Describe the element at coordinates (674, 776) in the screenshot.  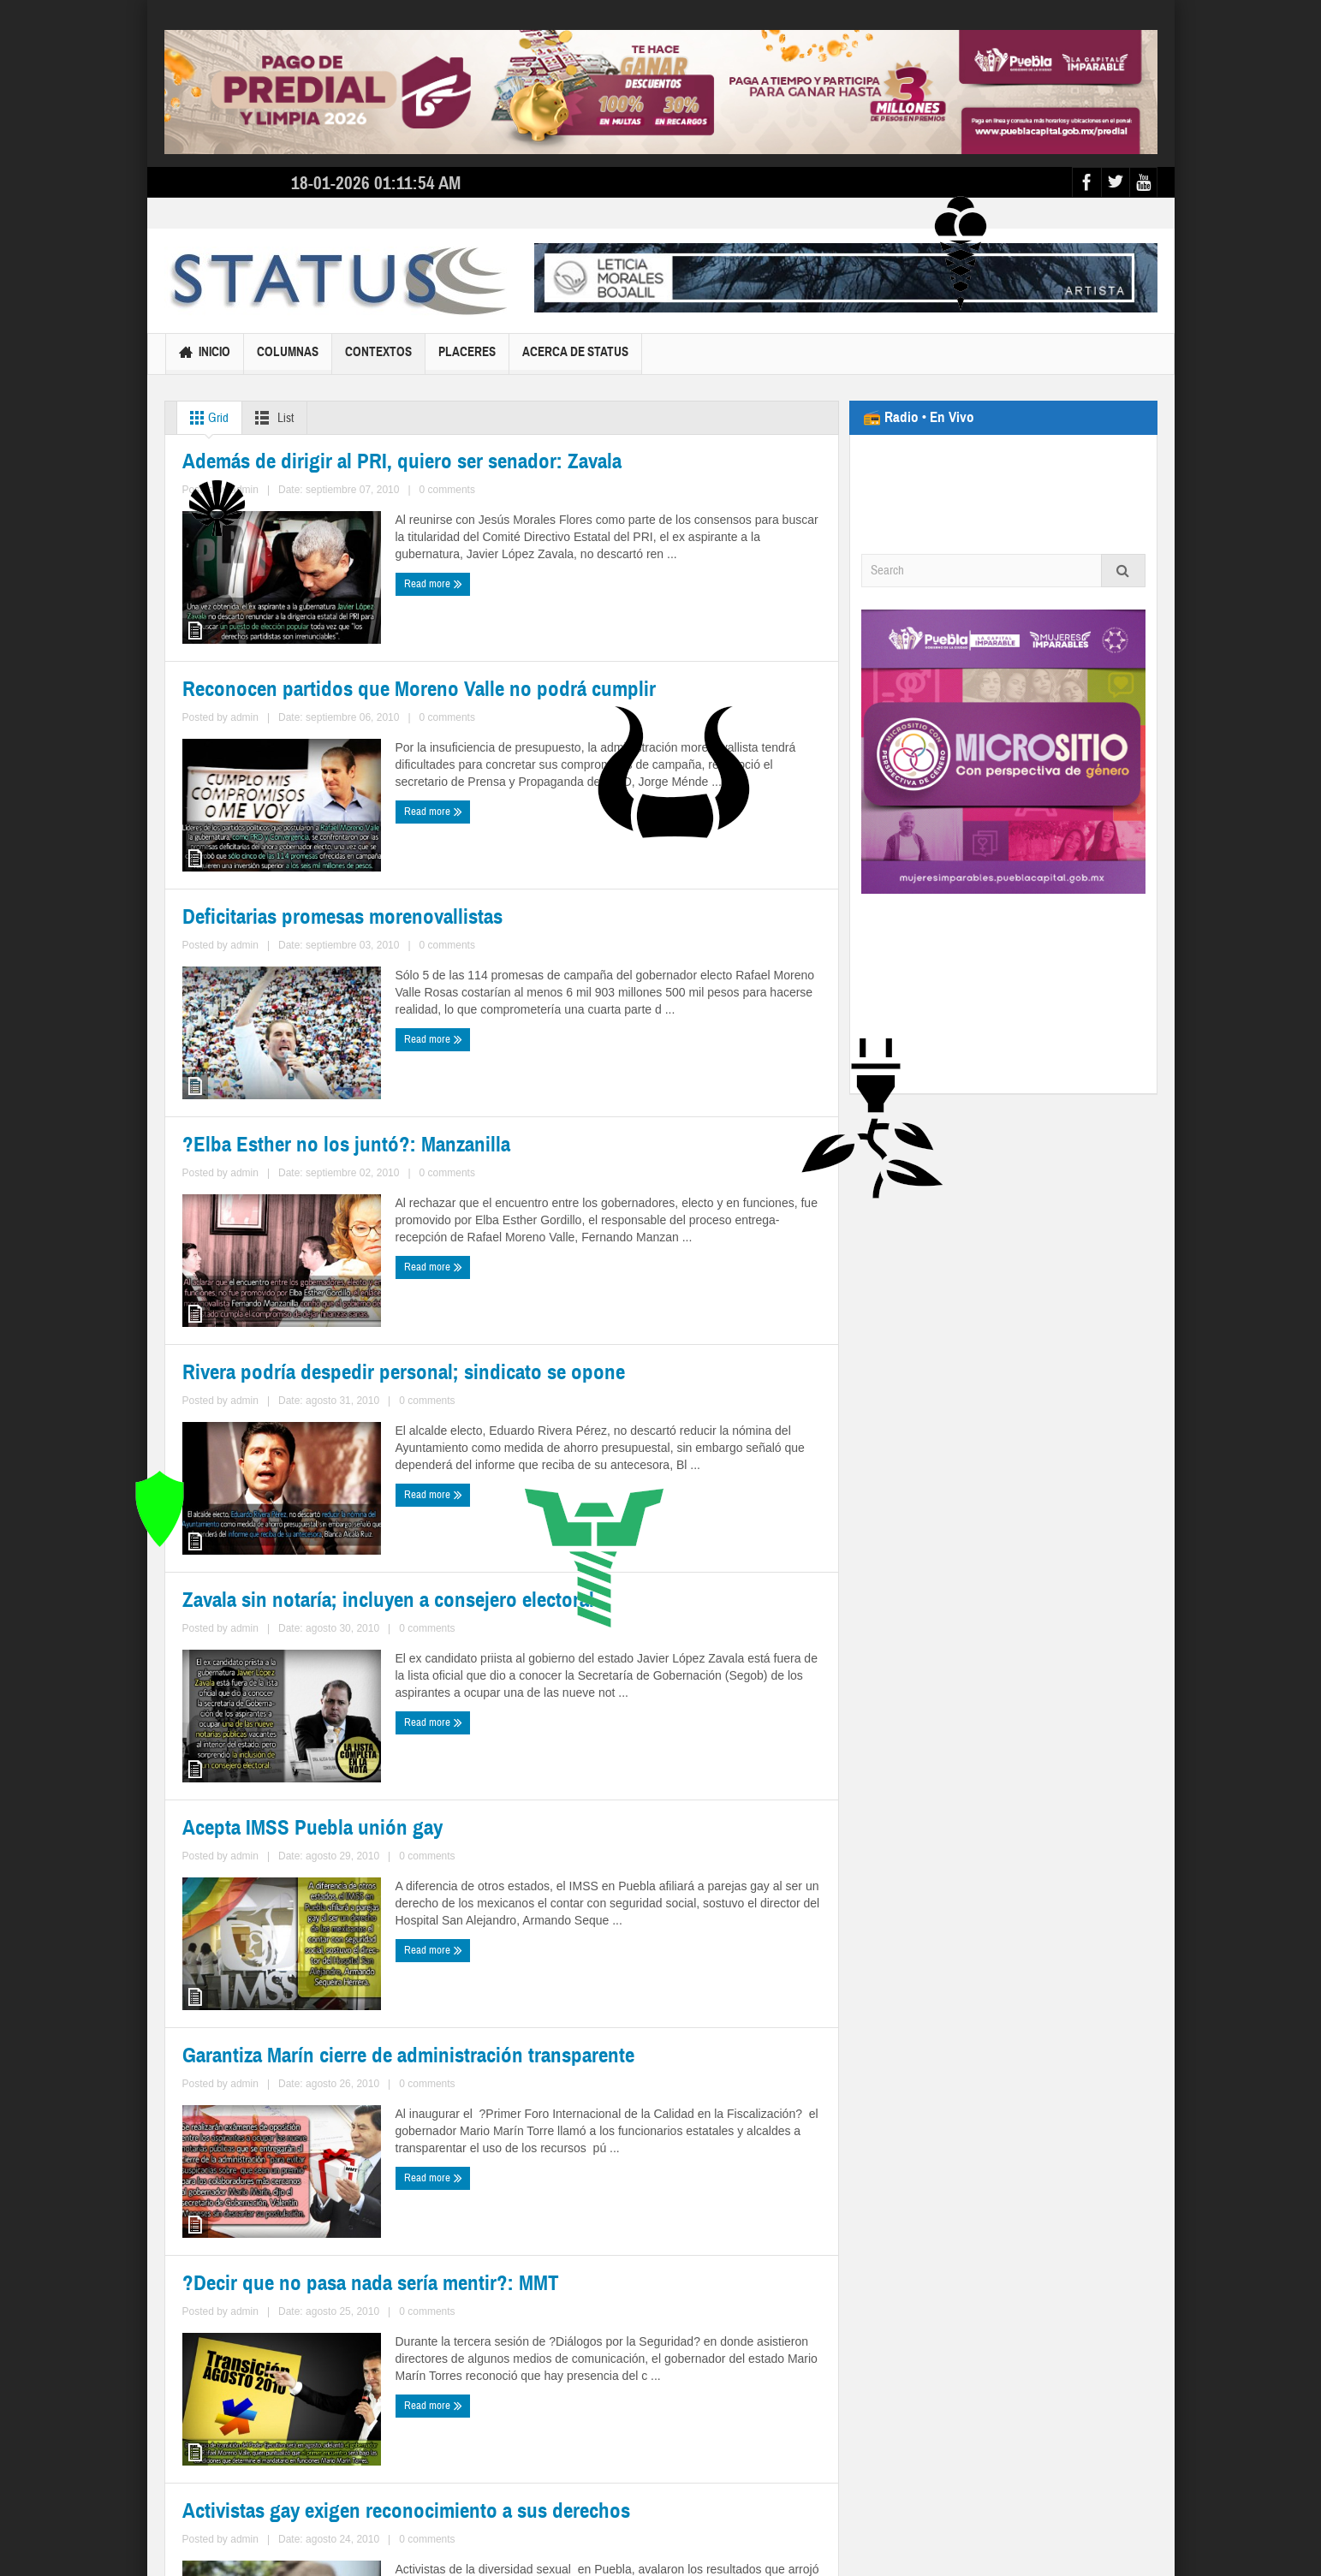
I see `access viking or warrior-themed game content` at that location.